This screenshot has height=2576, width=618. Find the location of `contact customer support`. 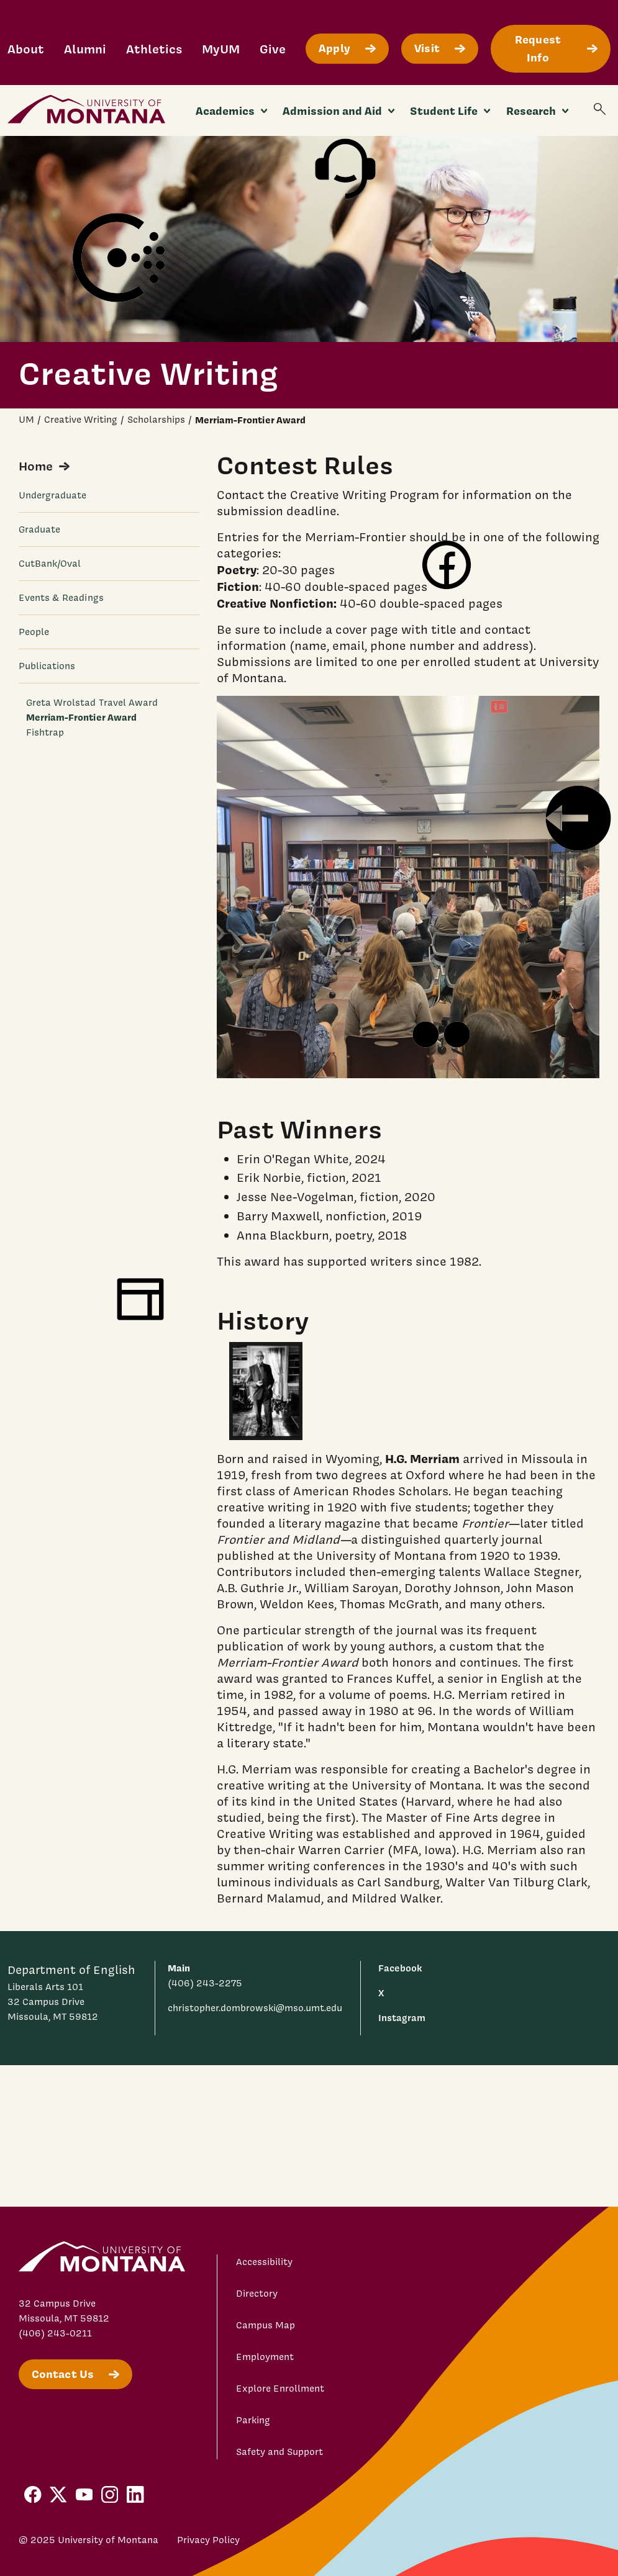

contact customer support is located at coordinates (345, 169).